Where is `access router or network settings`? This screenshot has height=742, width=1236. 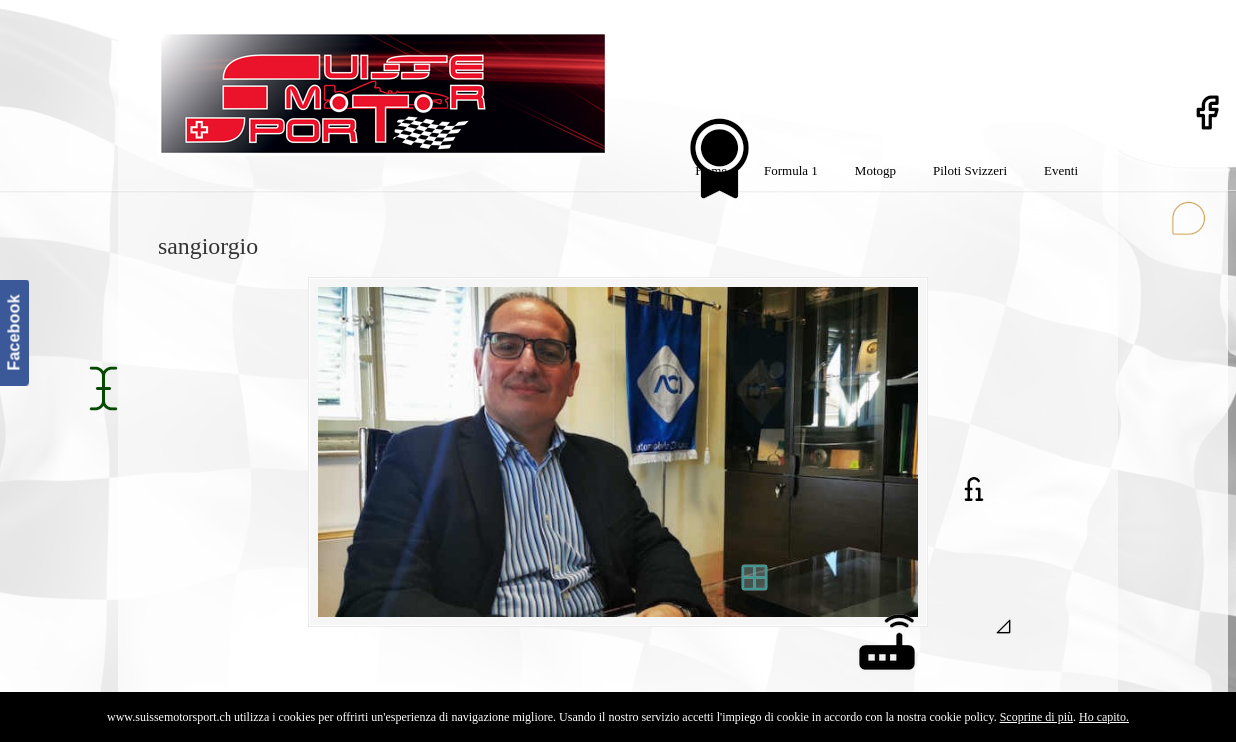
access router or network settings is located at coordinates (887, 642).